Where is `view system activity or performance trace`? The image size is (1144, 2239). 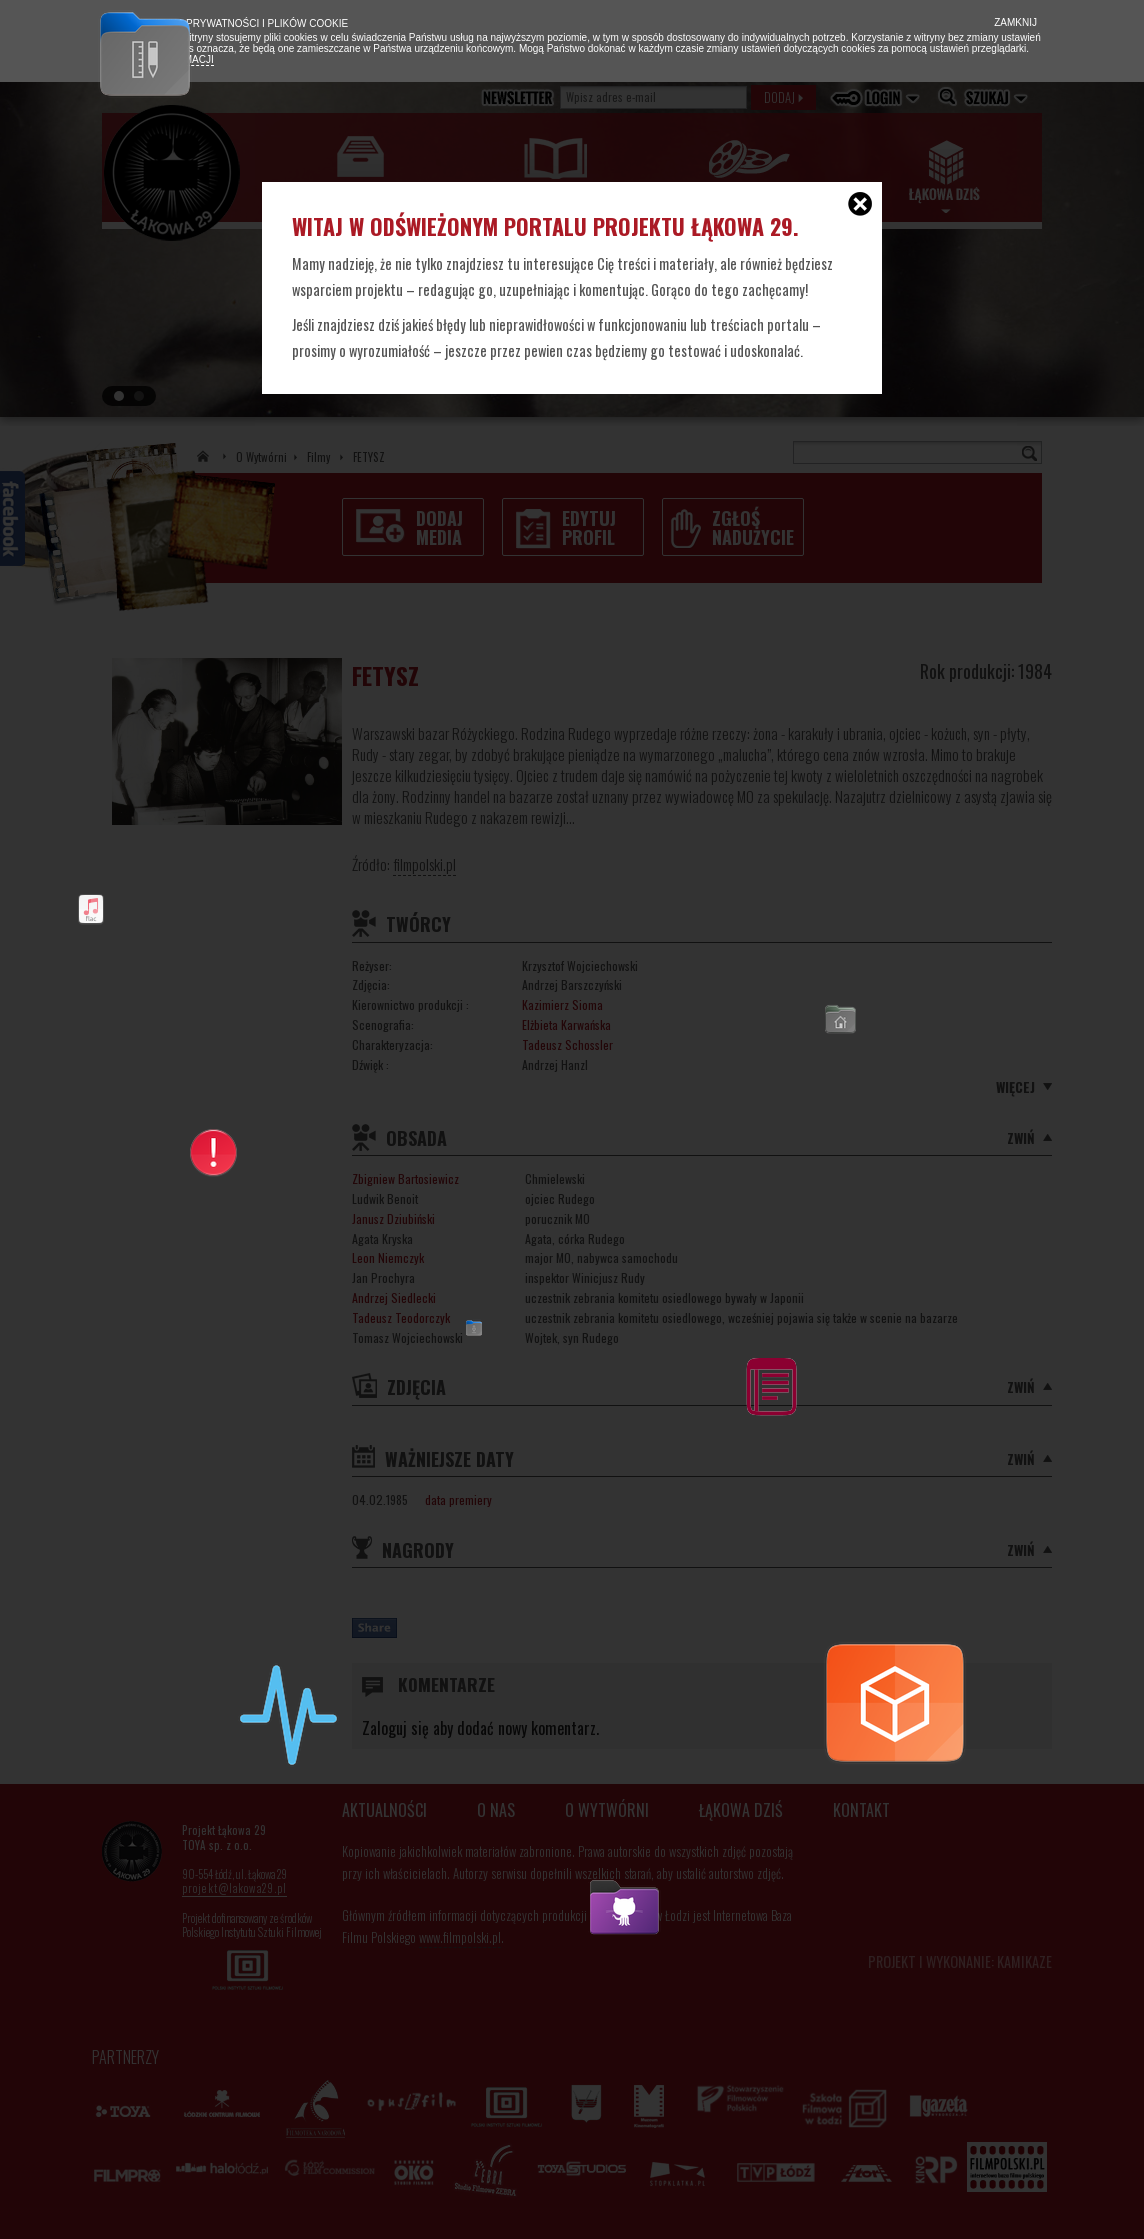
view system activity or performance trace is located at coordinates (289, 1713).